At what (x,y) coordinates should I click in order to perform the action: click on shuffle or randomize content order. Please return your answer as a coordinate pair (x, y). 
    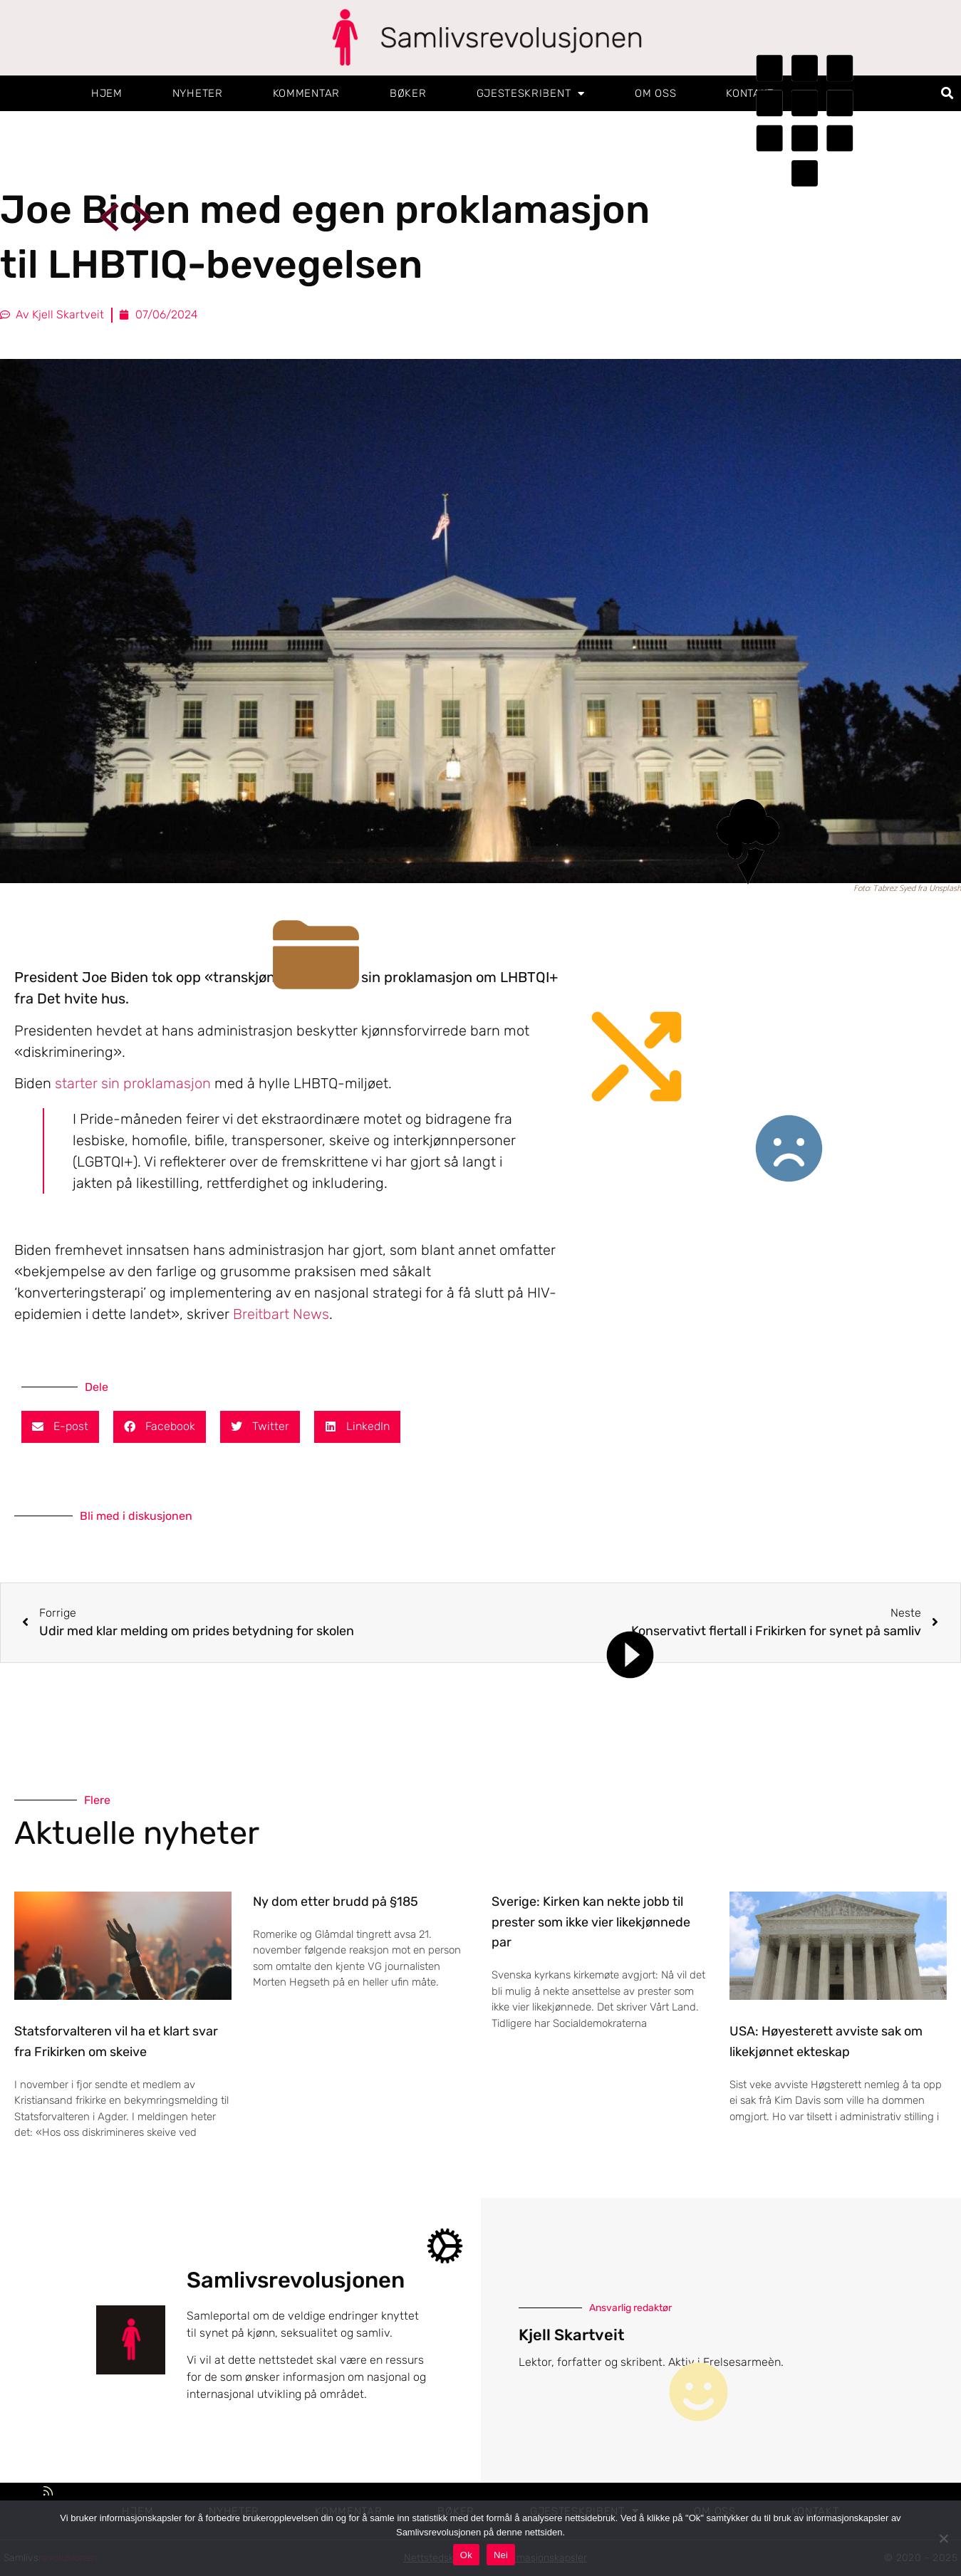
    Looking at the image, I should click on (636, 1056).